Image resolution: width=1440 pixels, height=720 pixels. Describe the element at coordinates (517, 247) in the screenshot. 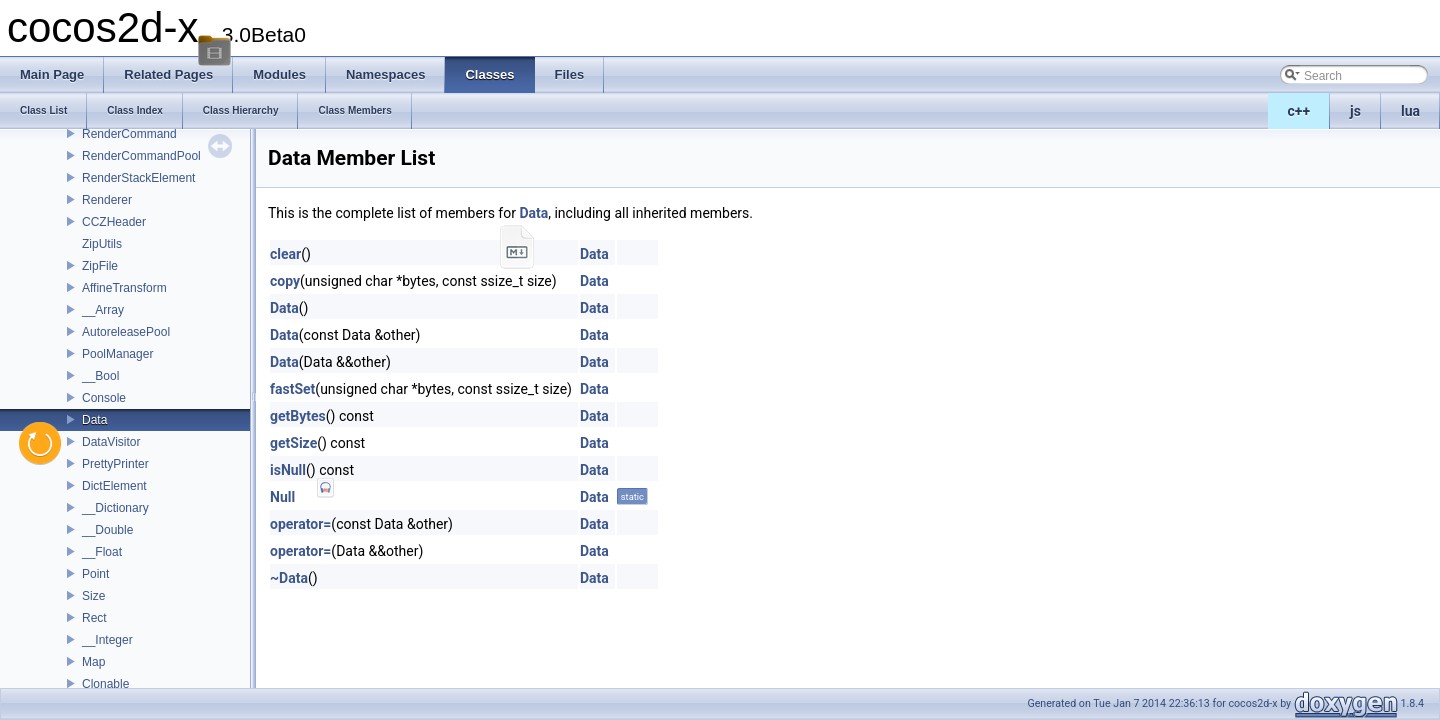

I see `a markdown text file` at that location.